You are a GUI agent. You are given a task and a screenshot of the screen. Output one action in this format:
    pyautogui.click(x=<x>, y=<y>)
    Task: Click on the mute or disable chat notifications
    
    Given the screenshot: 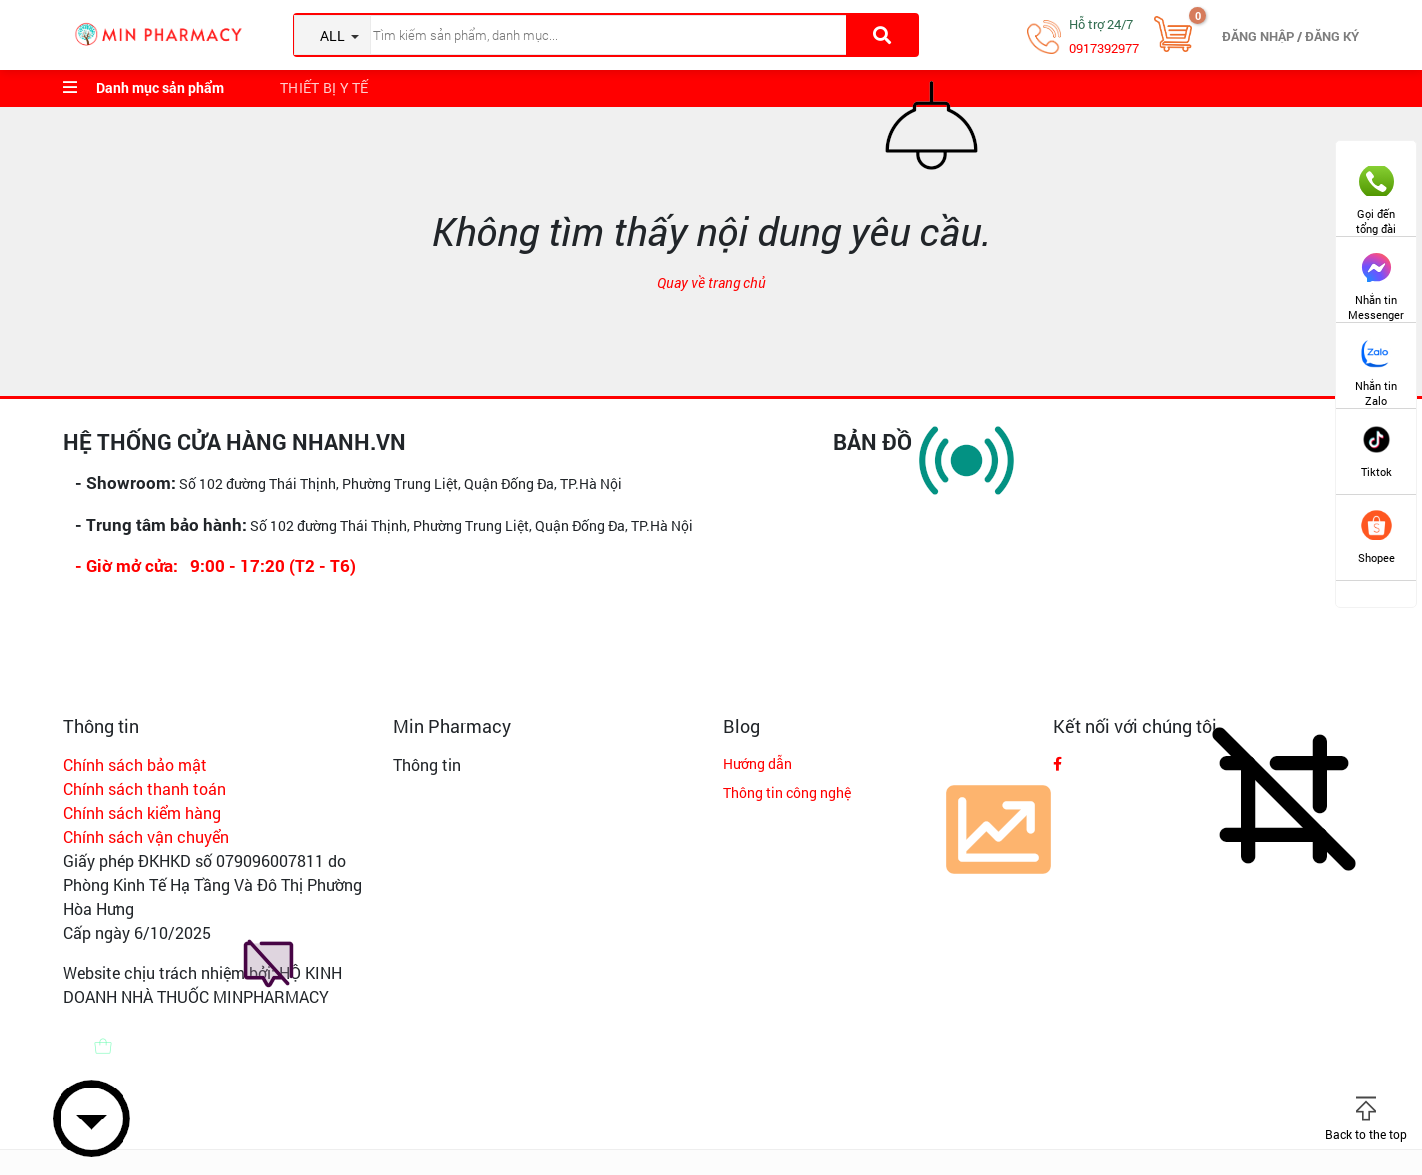 What is the action you would take?
    pyautogui.click(x=268, y=962)
    